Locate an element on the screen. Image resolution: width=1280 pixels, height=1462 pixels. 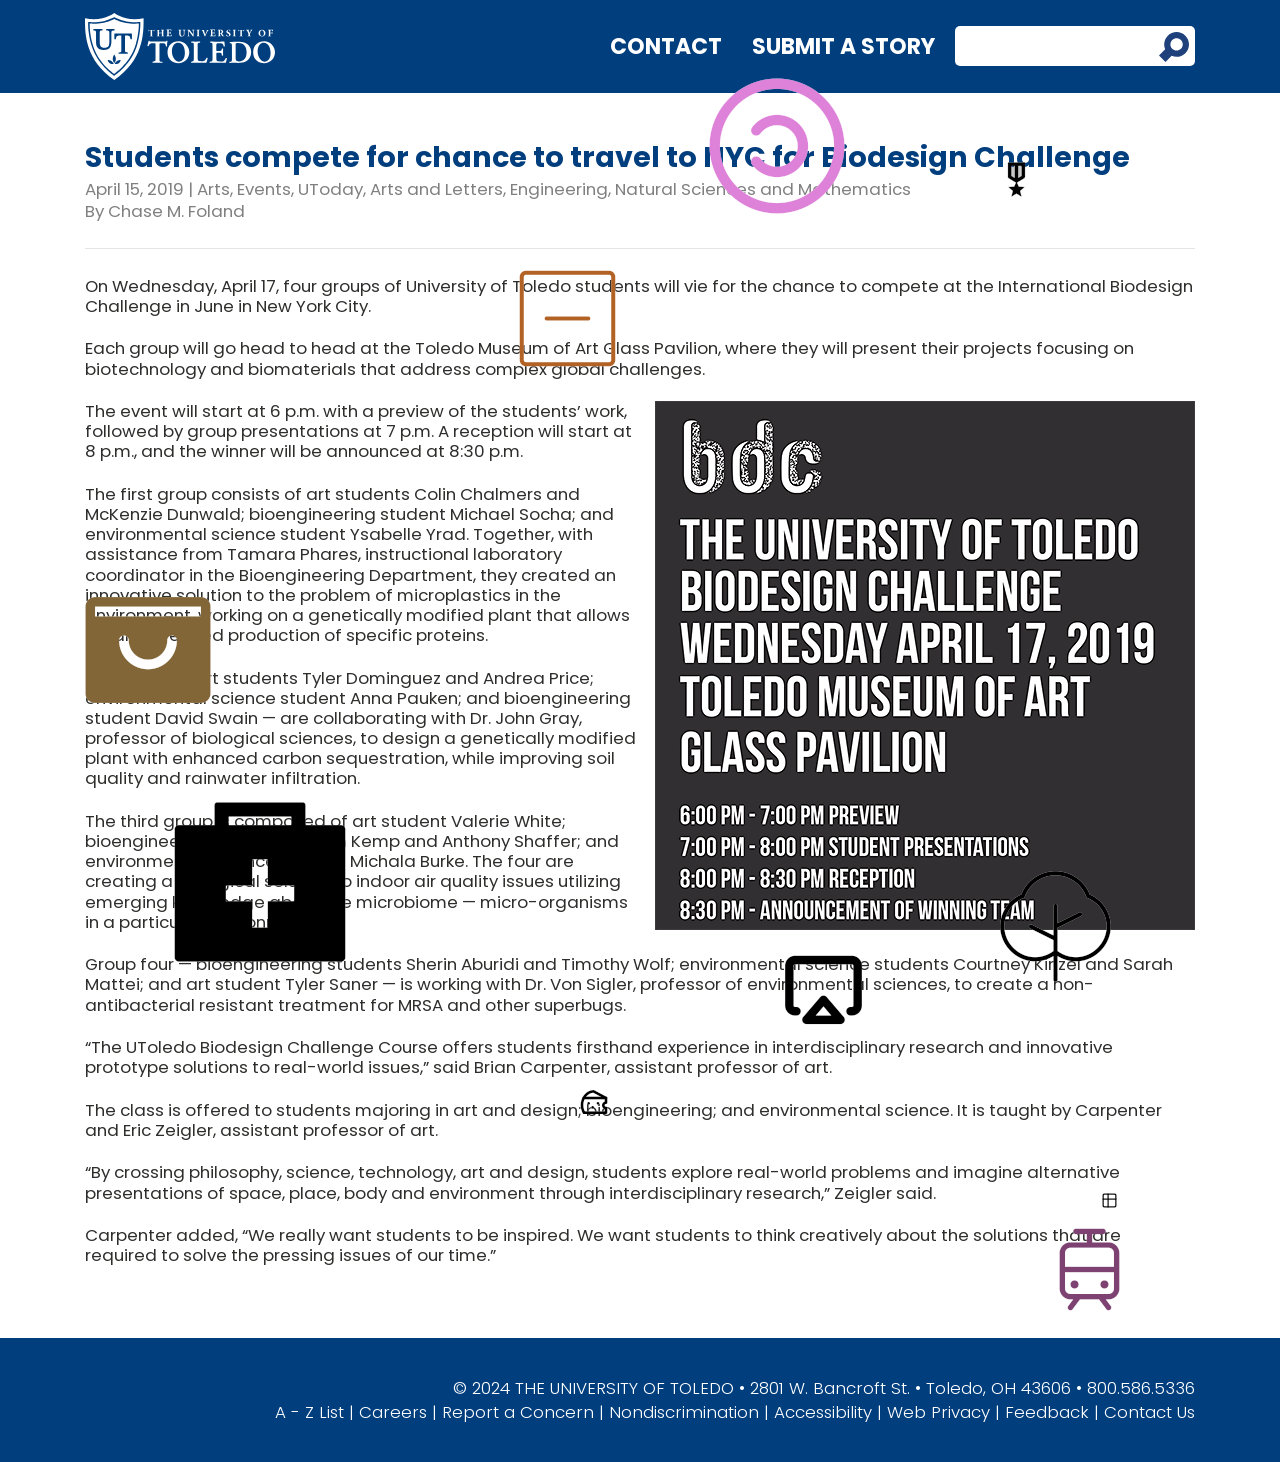
view achievements or badges earned is located at coordinates (1016, 179).